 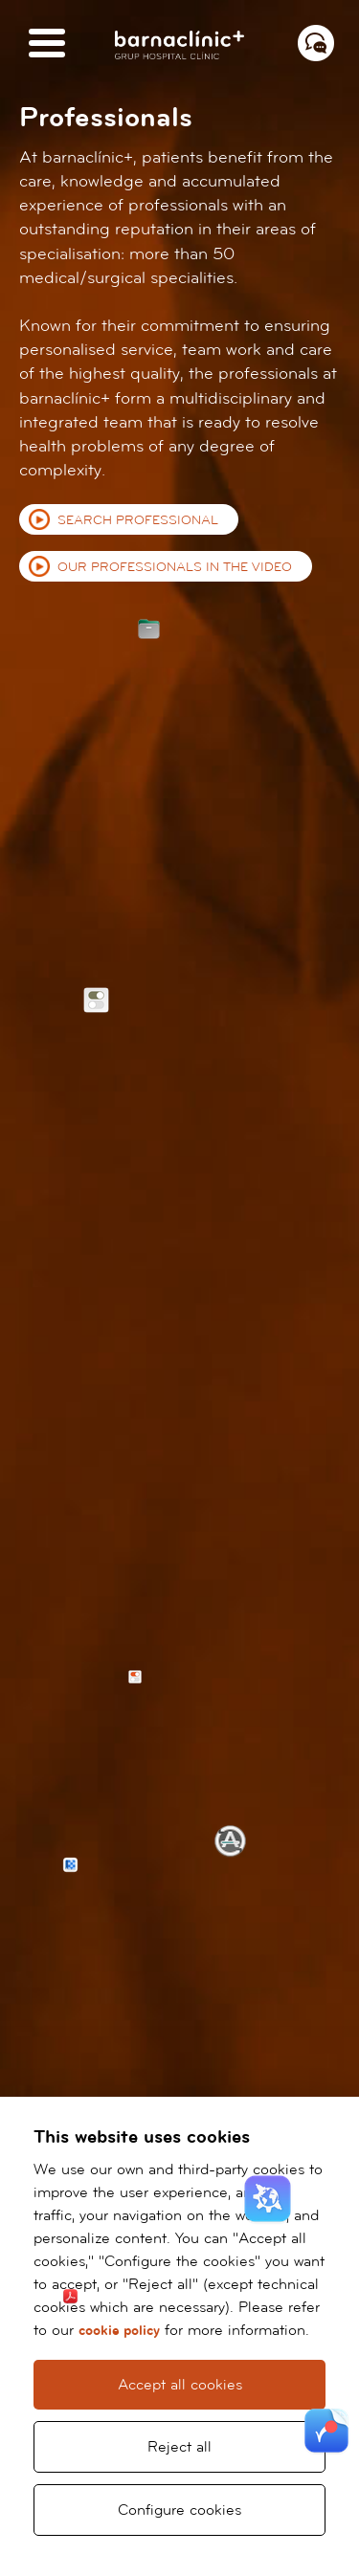 What do you see at coordinates (70, 1864) in the screenshot?
I see `open Blanket ambient sound app` at bounding box center [70, 1864].